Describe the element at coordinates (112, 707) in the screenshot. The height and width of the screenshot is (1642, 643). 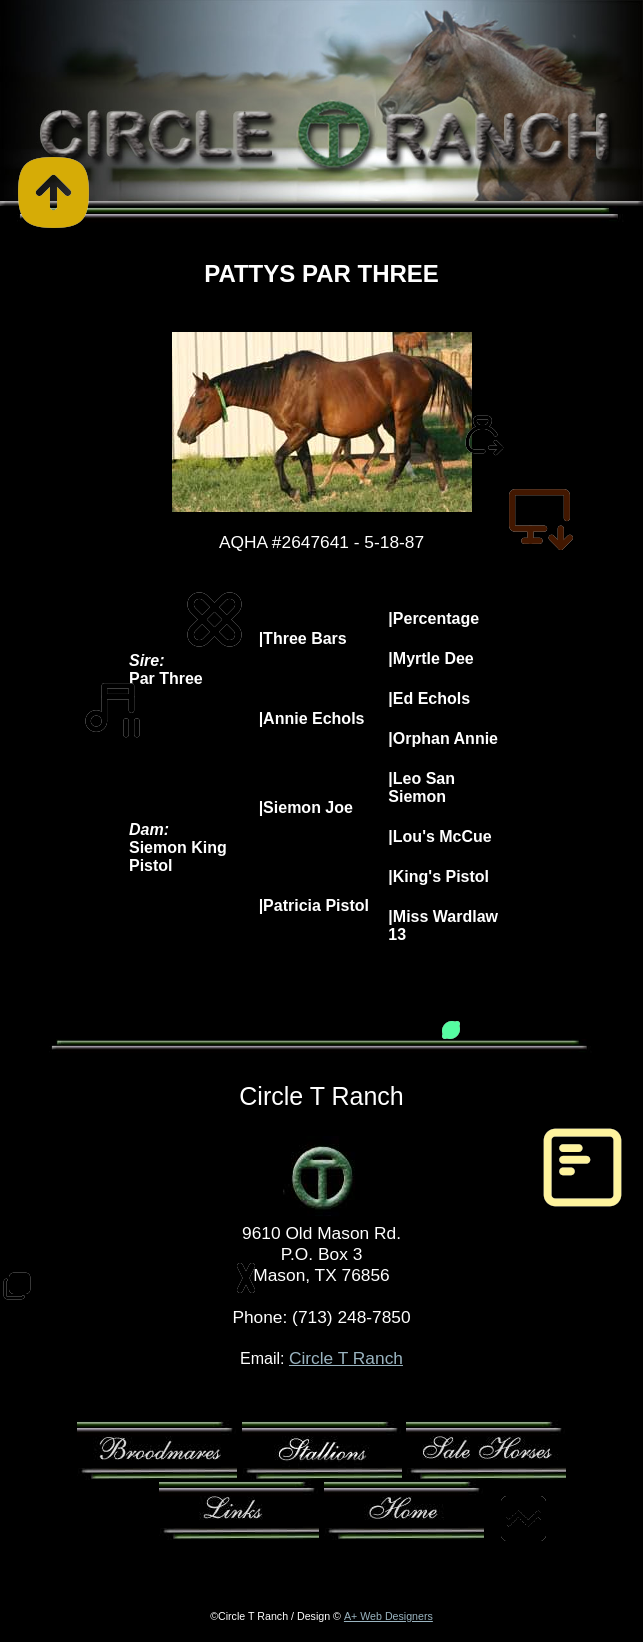
I see `pause the currently playing music` at that location.